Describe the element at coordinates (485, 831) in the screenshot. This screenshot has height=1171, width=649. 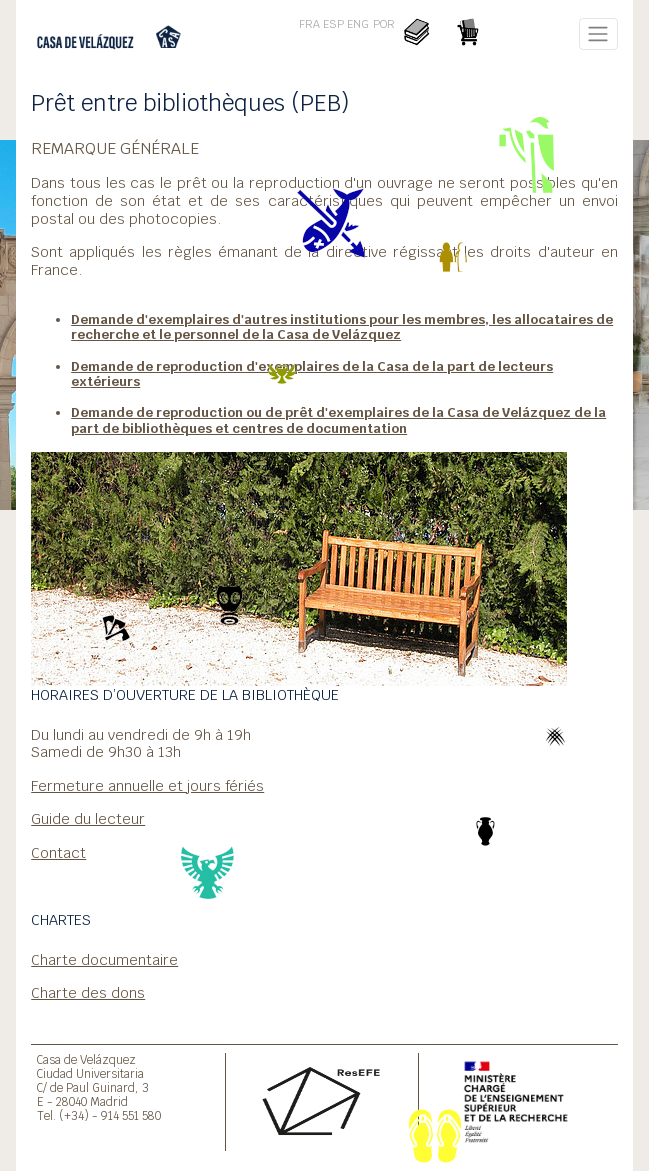
I see `browse ancient or historical artifacts` at that location.